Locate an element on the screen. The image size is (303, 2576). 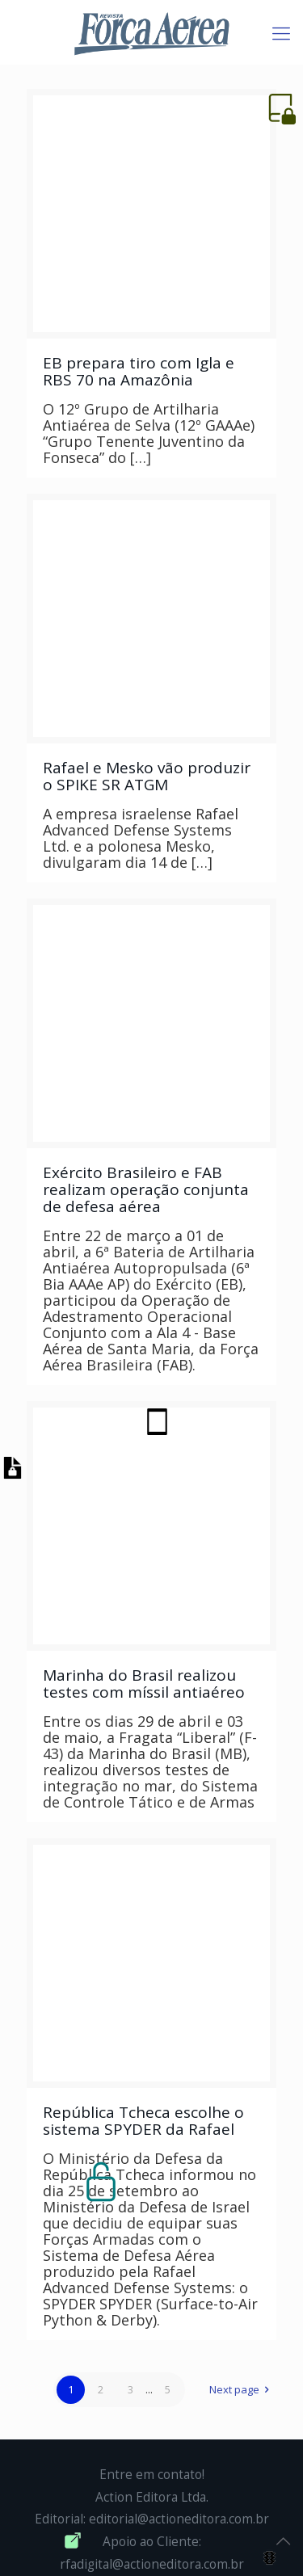
indicates an unlocked or unsecured state is located at coordinates (101, 2182).